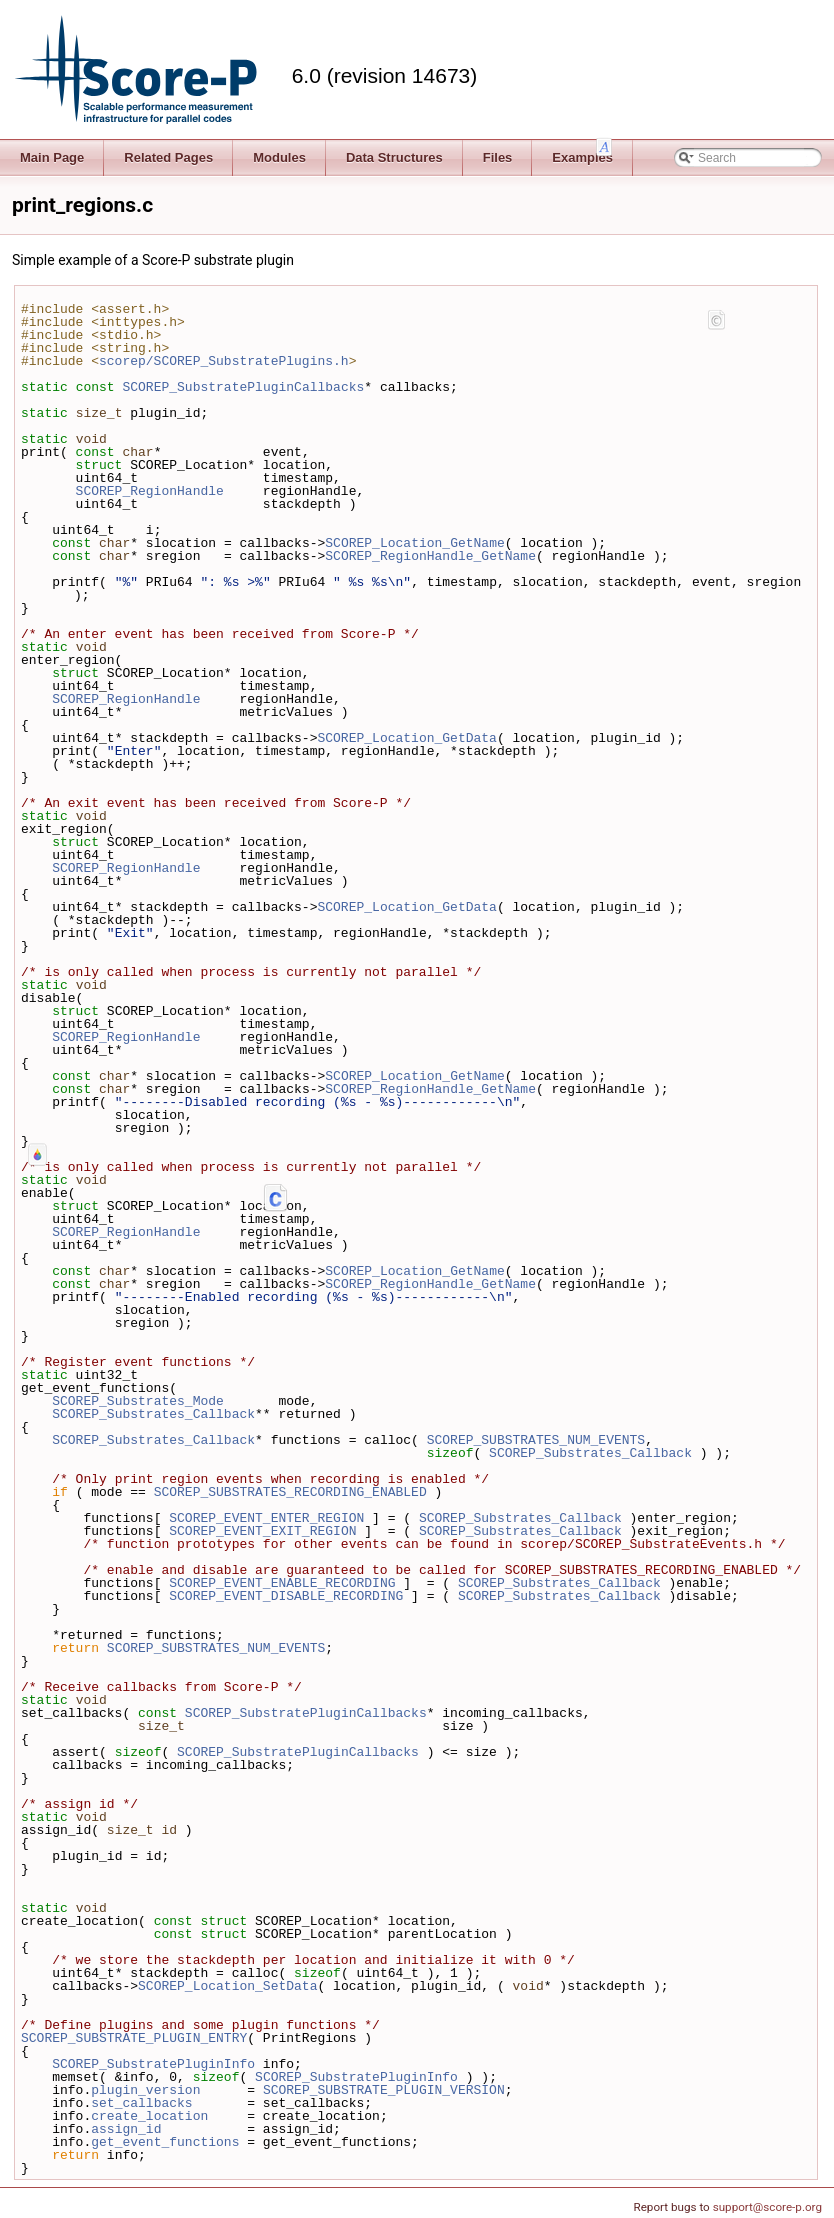 Image resolution: width=834 pixels, height=2218 pixels. Describe the element at coordinates (37, 1154) in the screenshot. I see `file type for hardware monitoring sensor data` at that location.